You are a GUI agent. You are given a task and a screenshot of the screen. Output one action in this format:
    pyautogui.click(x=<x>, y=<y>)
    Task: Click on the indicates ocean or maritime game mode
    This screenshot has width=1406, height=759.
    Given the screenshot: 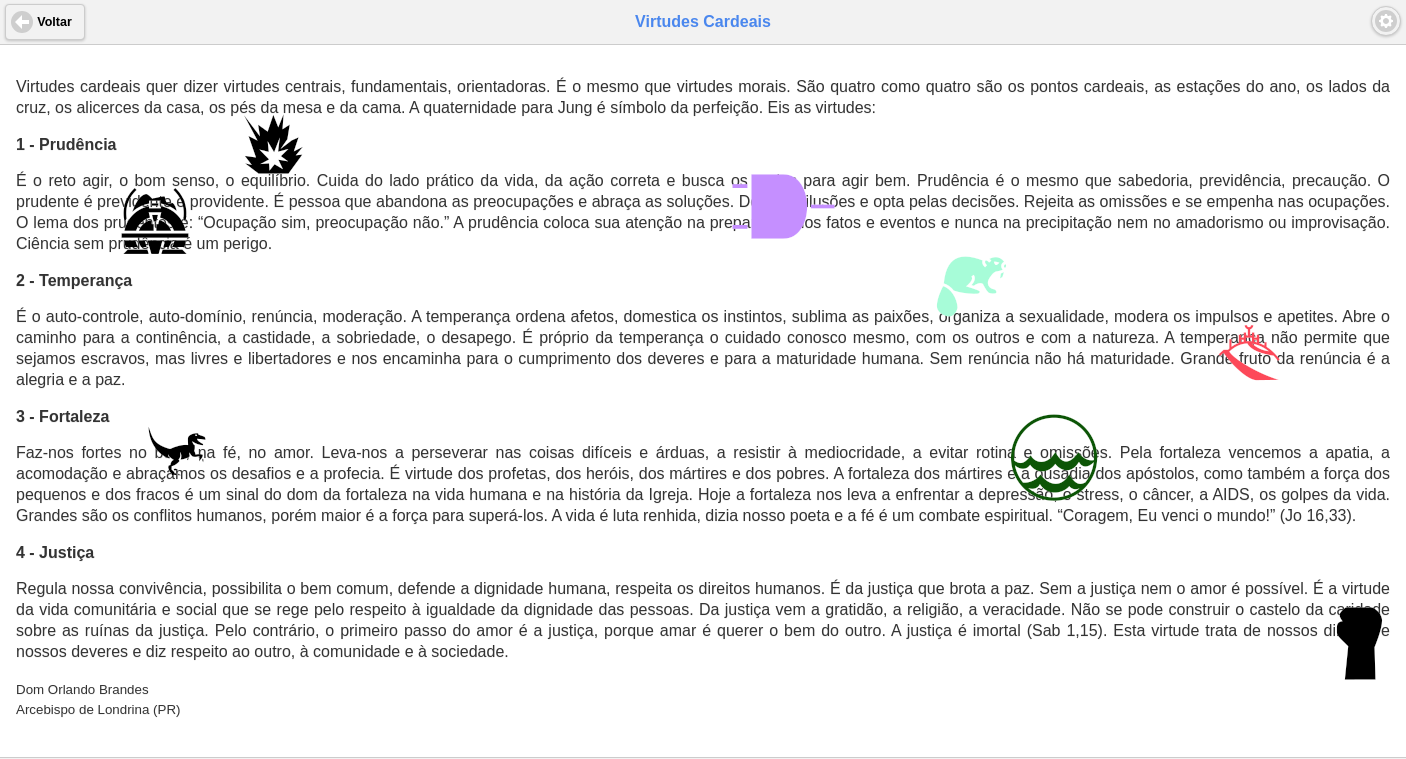 What is the action you would take?
    pyautogui.click(x=1054, y=458)
    